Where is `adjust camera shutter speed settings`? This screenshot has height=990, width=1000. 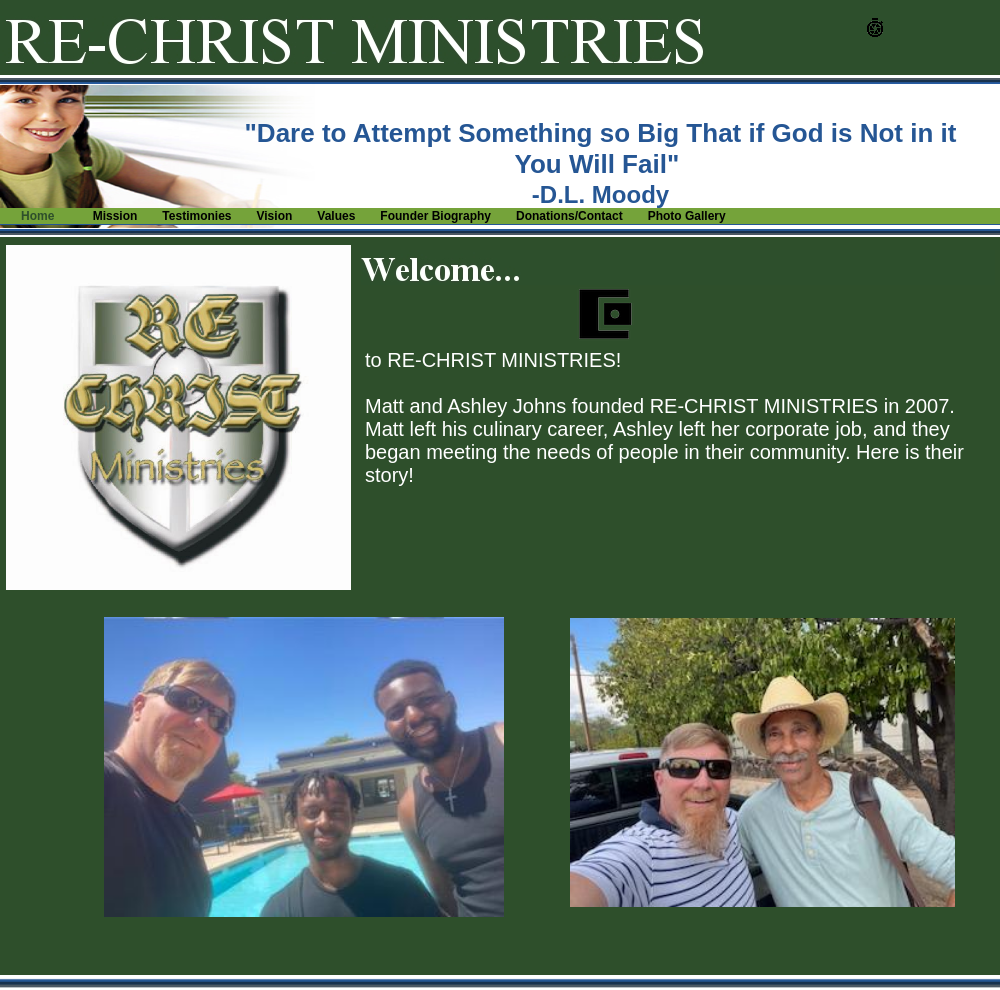 adjust camera shutter speed settings is located at coordinates (875, 28).